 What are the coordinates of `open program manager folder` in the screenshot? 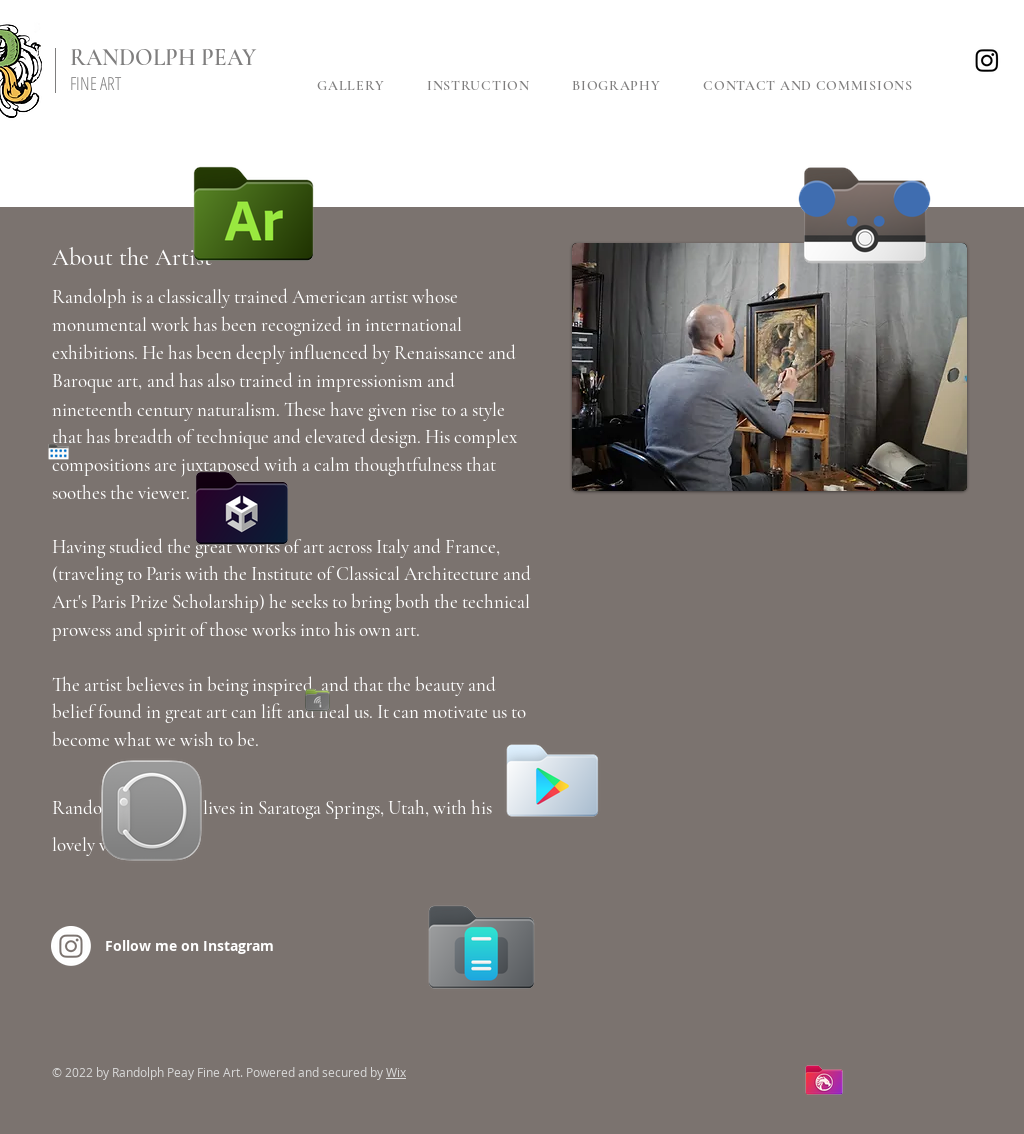 It's located at (58, 452).